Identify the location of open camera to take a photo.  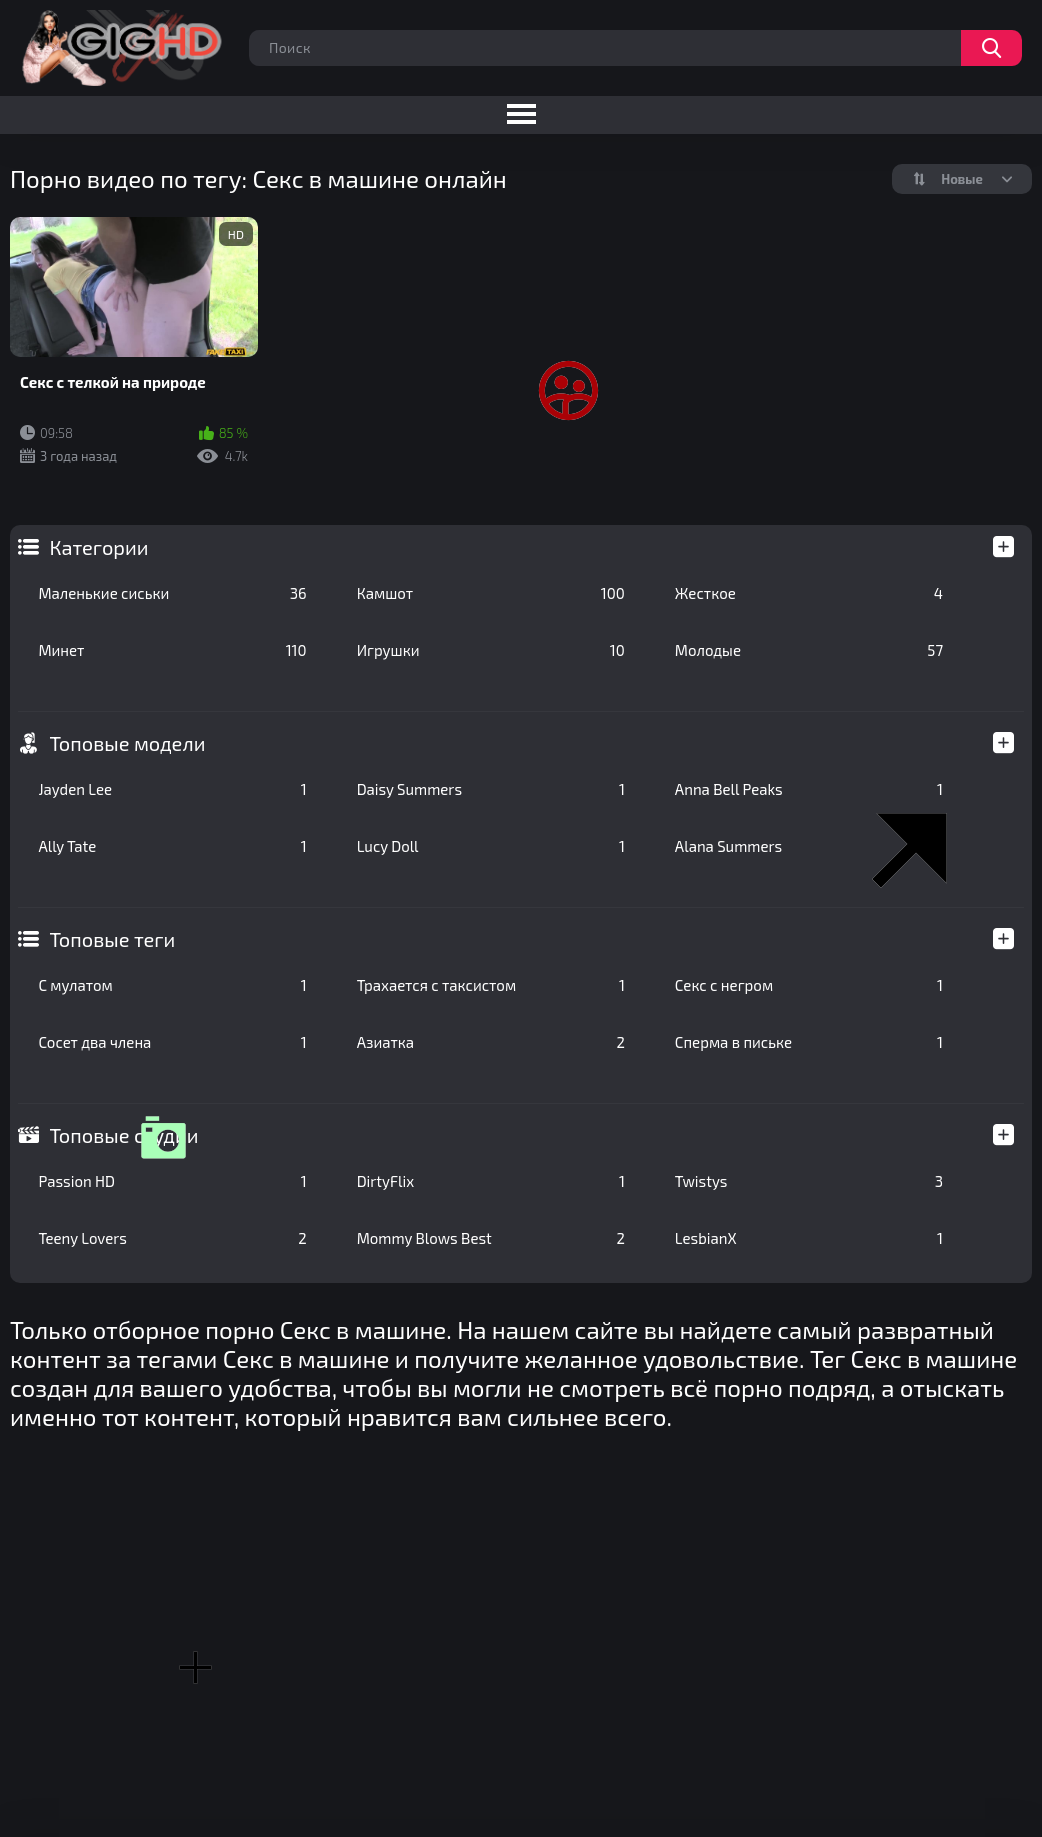
(163, 1138).